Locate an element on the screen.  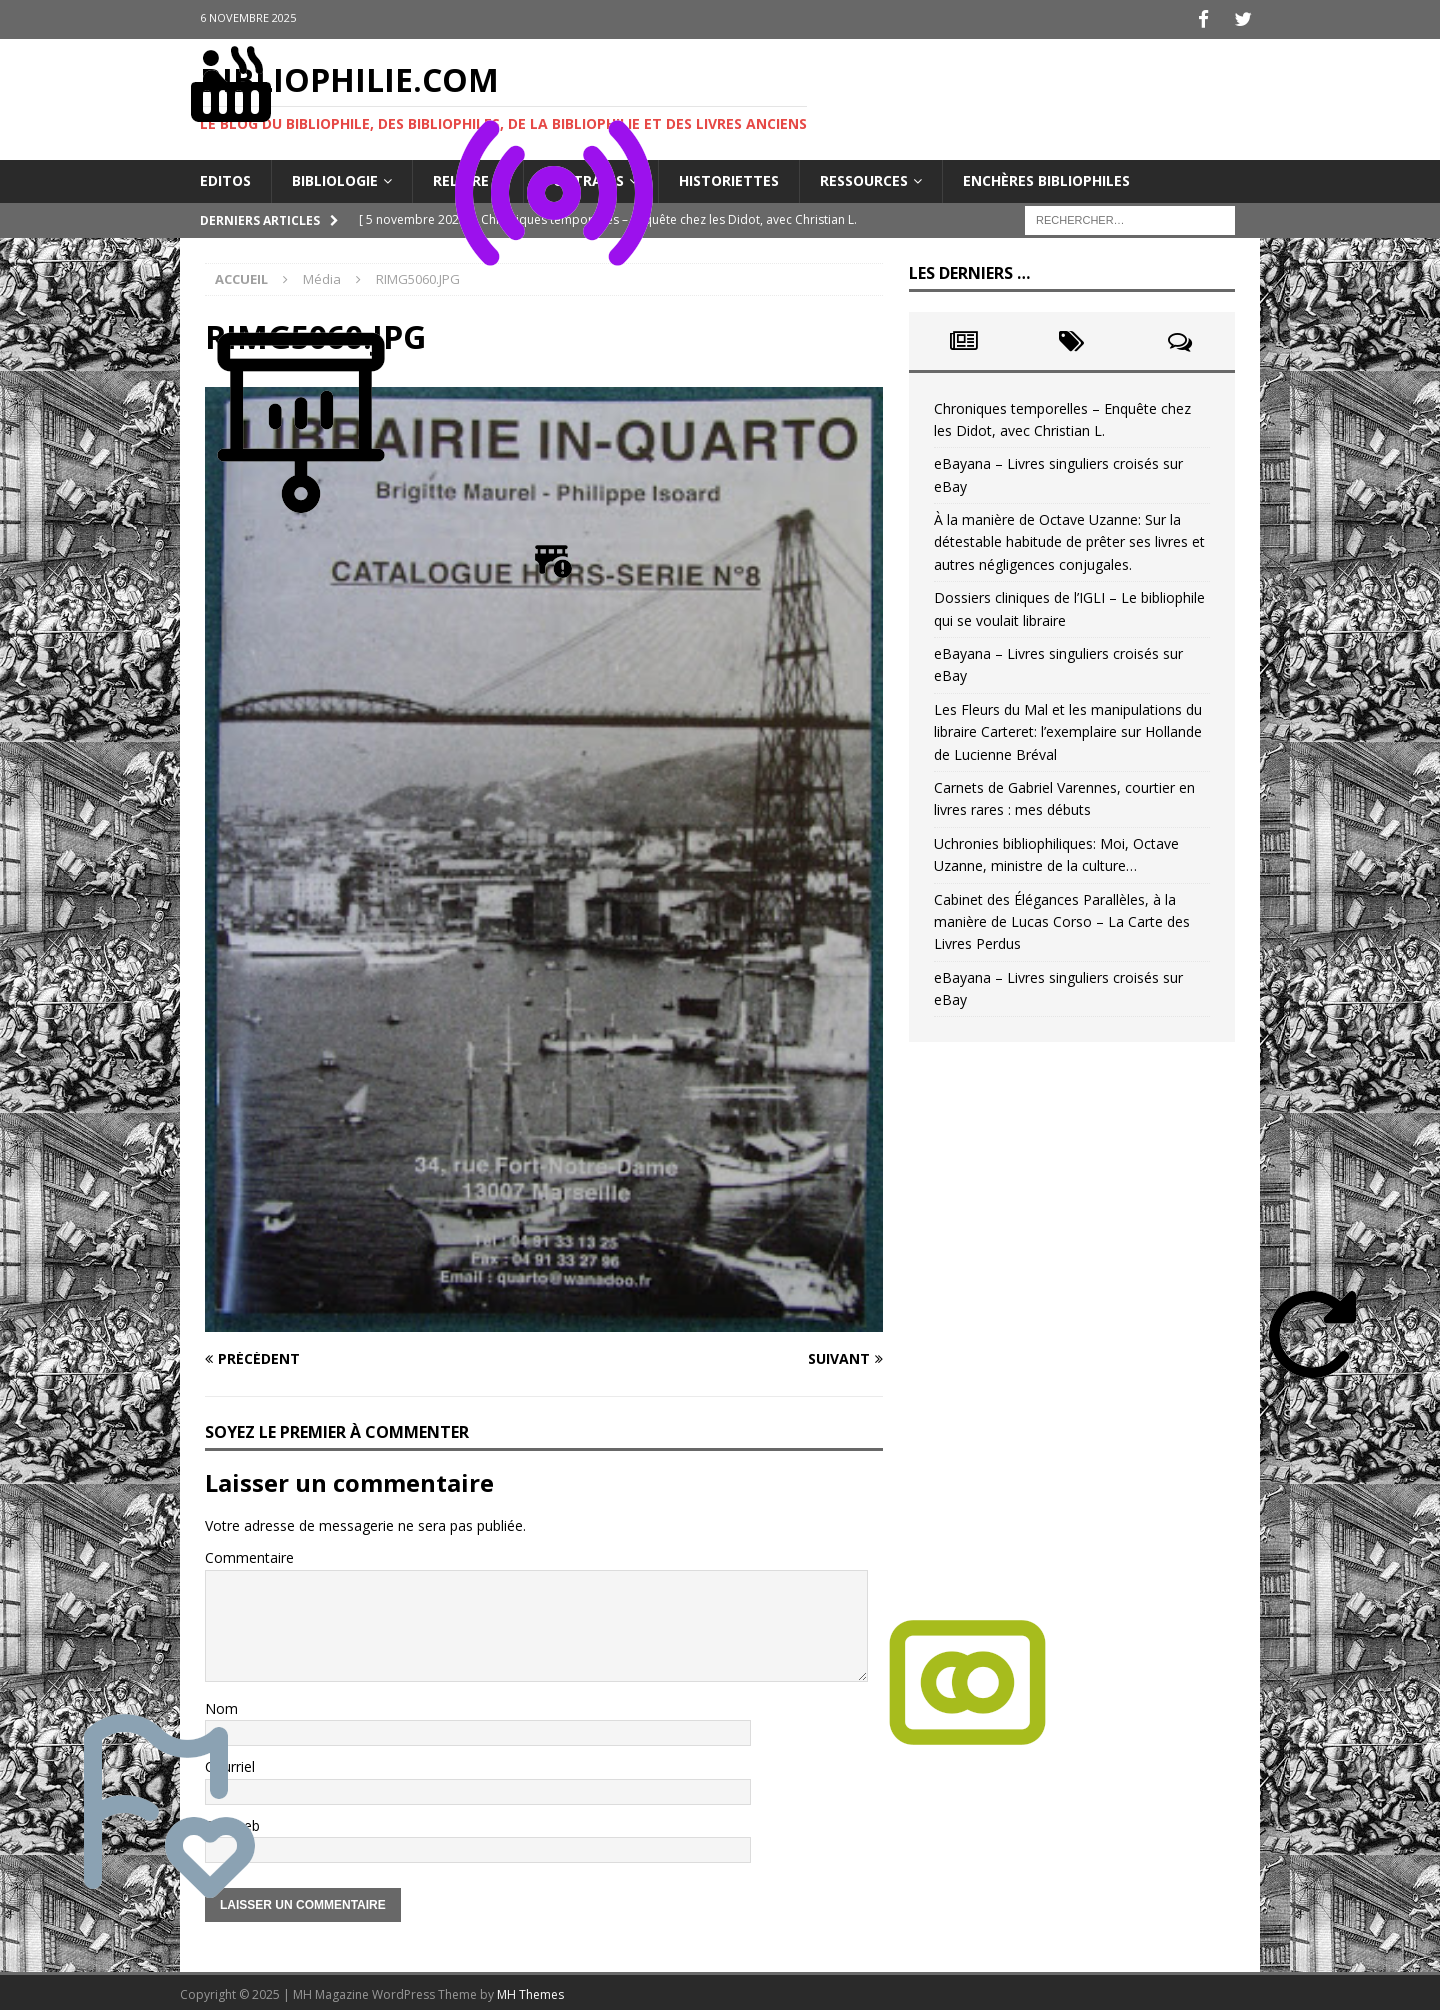
view hot tub or spa amenities is located at coordinates (231, 82).